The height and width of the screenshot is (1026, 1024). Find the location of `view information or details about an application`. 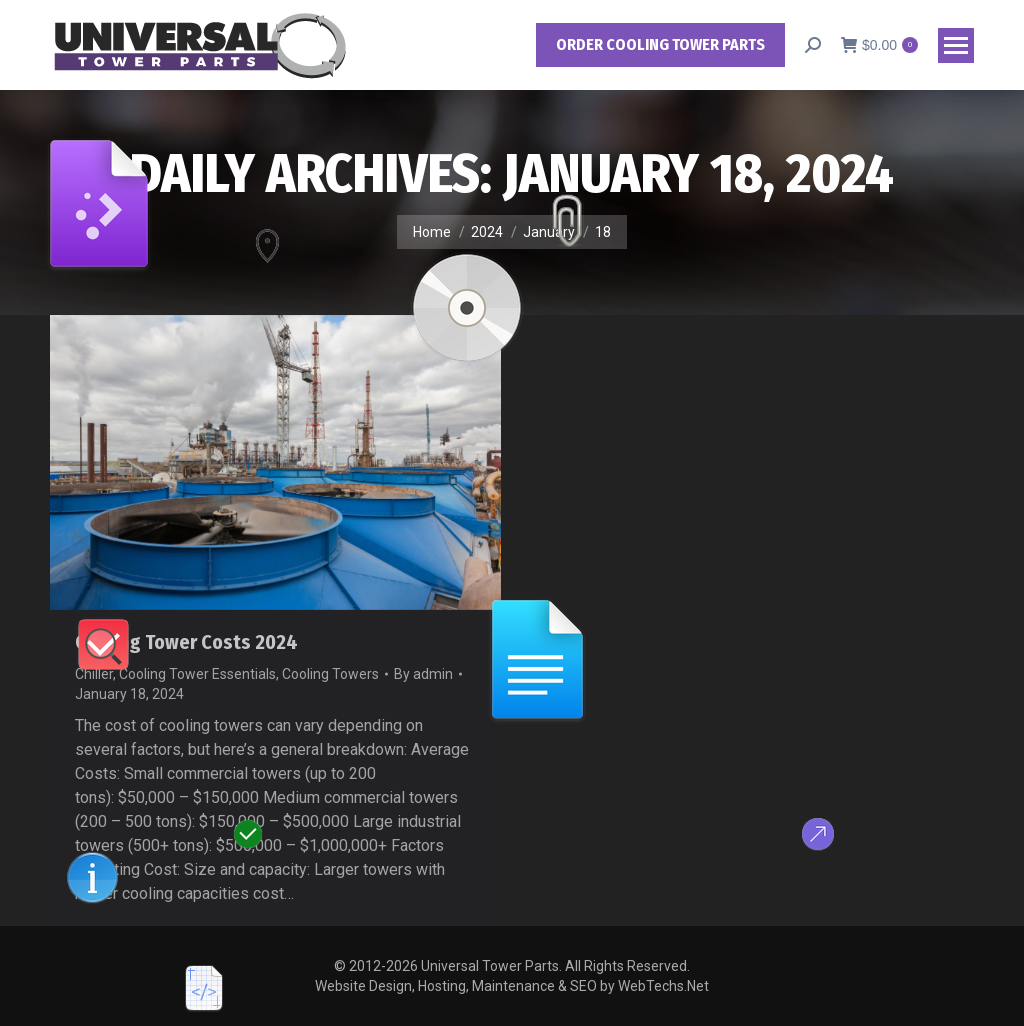

view information or details about an application is located at coordinates (92, 877).